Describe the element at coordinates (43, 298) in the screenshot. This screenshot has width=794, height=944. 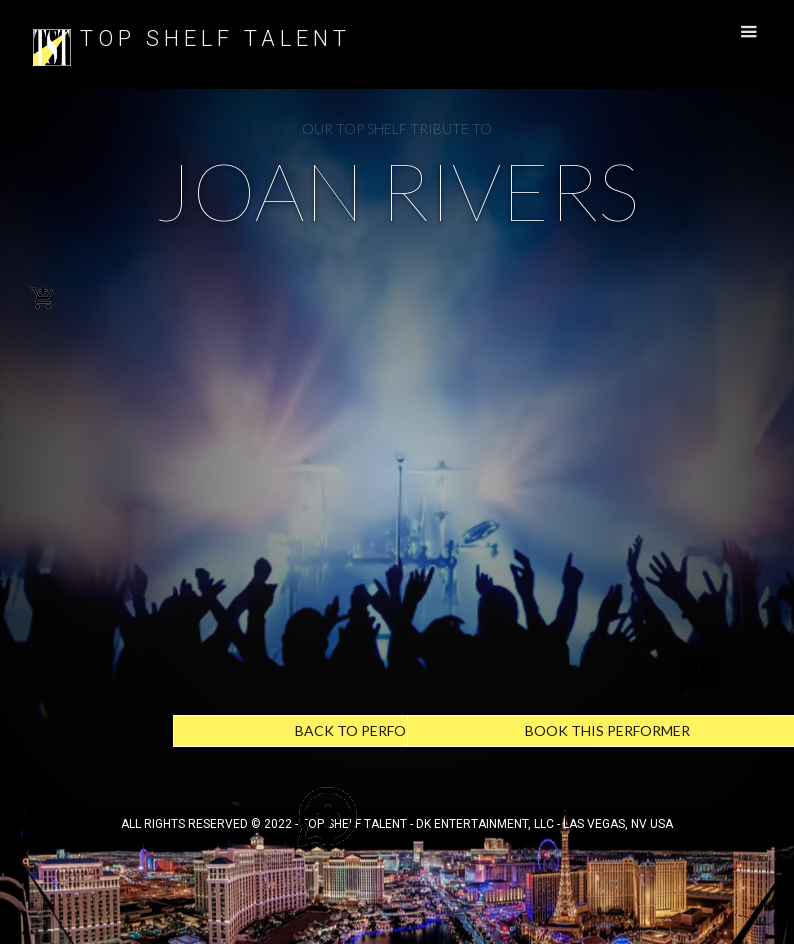
I see `add item to shopping cart` at that location.